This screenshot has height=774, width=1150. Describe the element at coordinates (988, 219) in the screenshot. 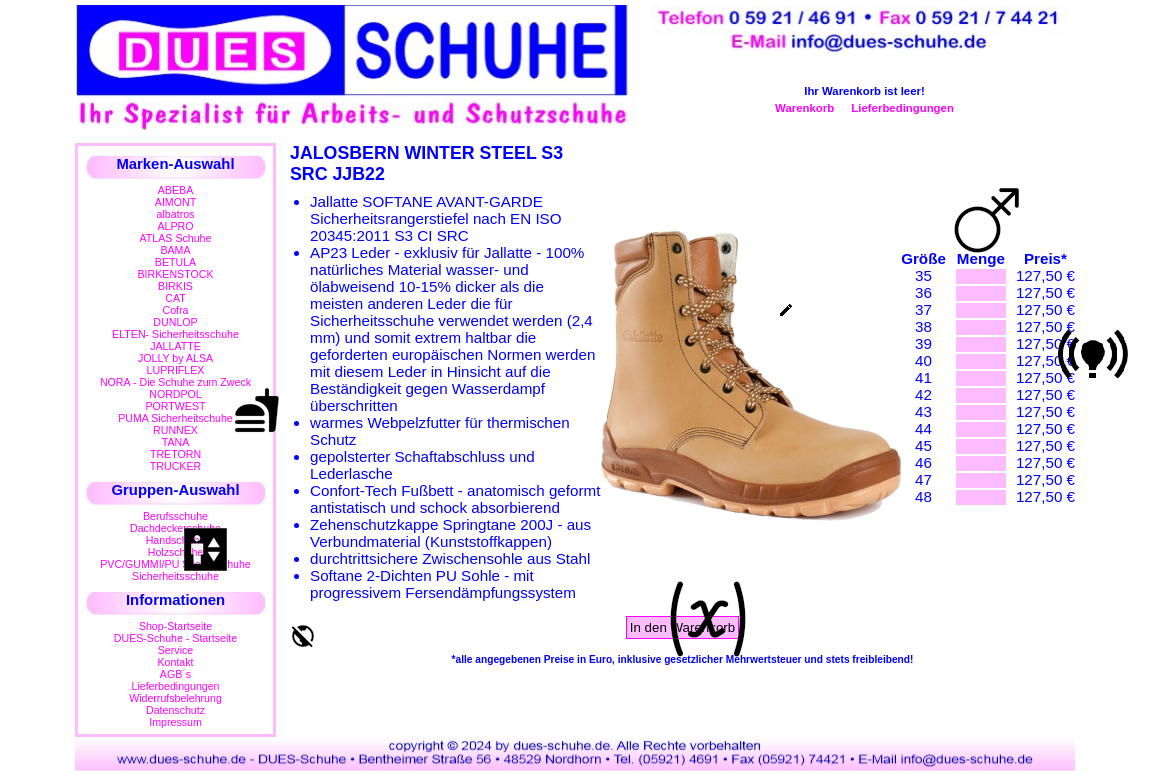

I see `indicates transgender or non-binary gender identity option` at that location.